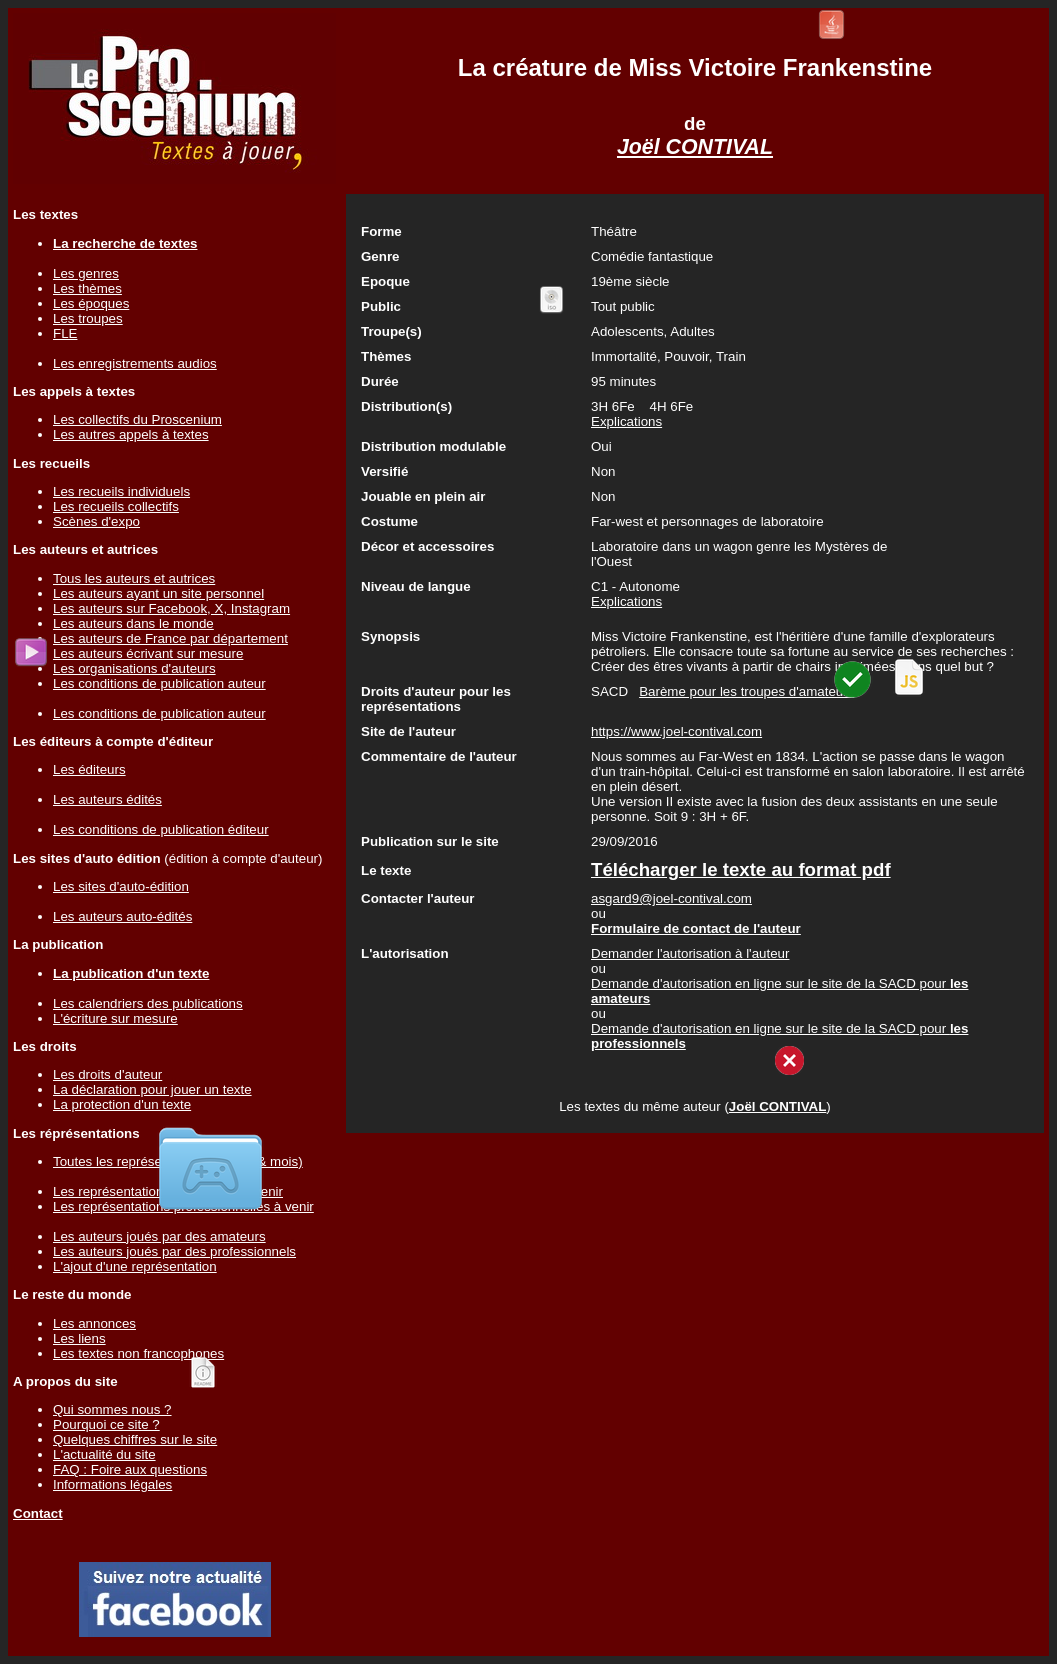 The height and width of the screenshot is (1664, 1057). Describe the element at coordinates (831, 24) in the screenshot. I see `indicates a java source code file` at that location.